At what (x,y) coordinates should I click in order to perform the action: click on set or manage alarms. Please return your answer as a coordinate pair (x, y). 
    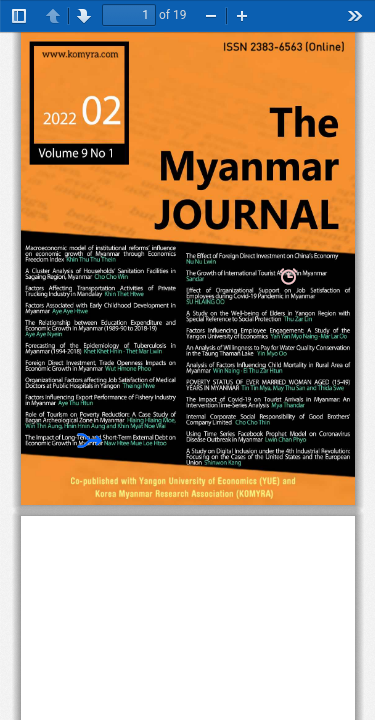
    Looking at the image, I should click on (288, 276).